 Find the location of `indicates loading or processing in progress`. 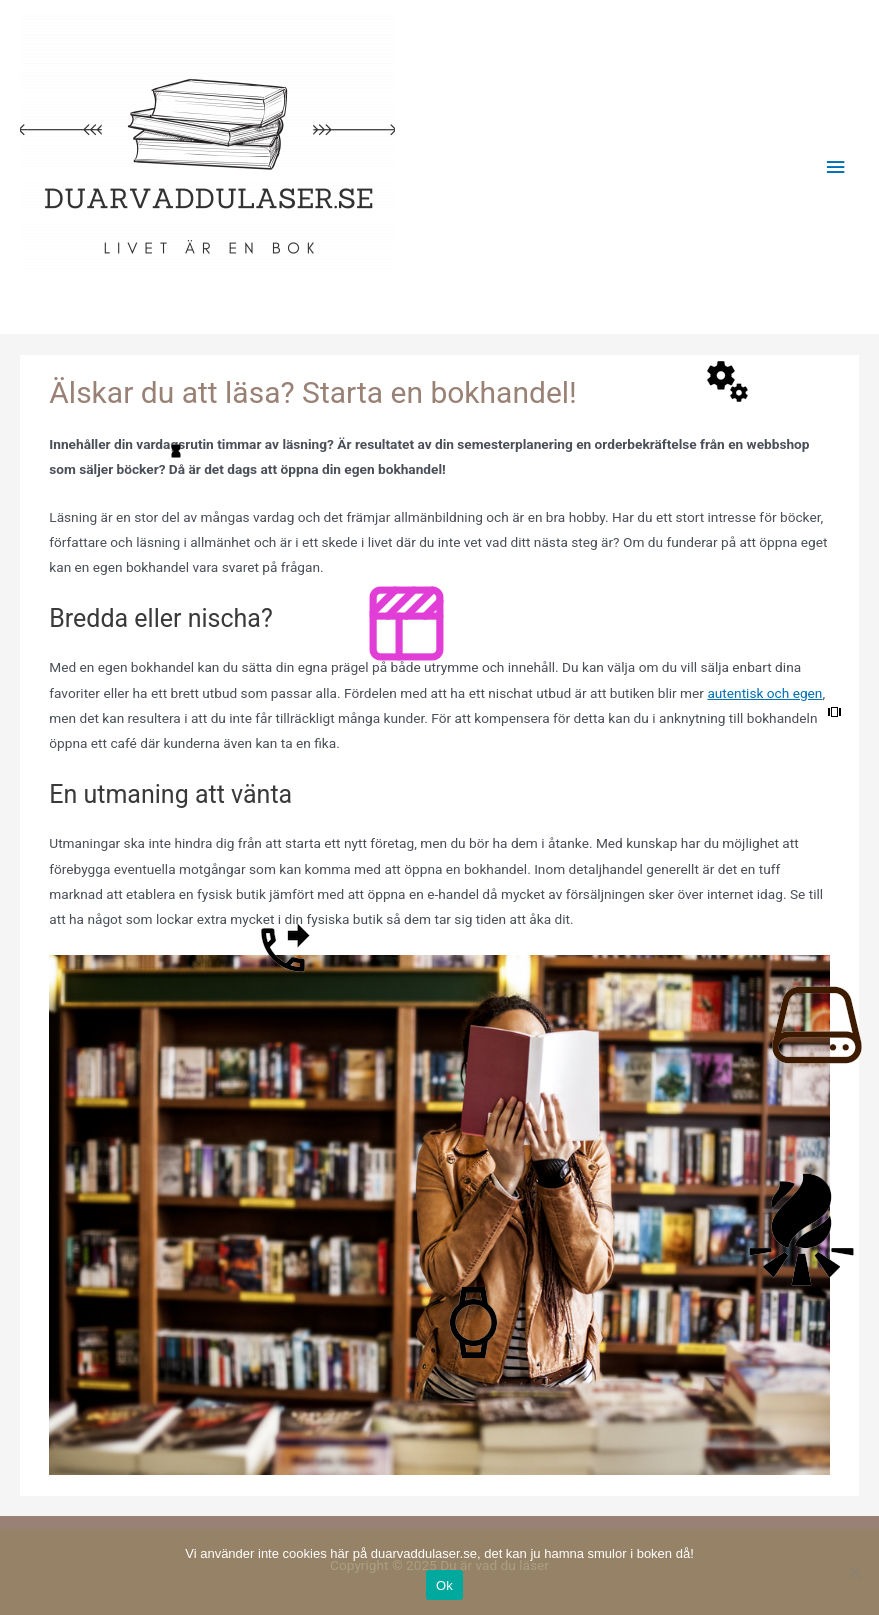

indicates loading or processing in progress is located at coordinates (176, 451).